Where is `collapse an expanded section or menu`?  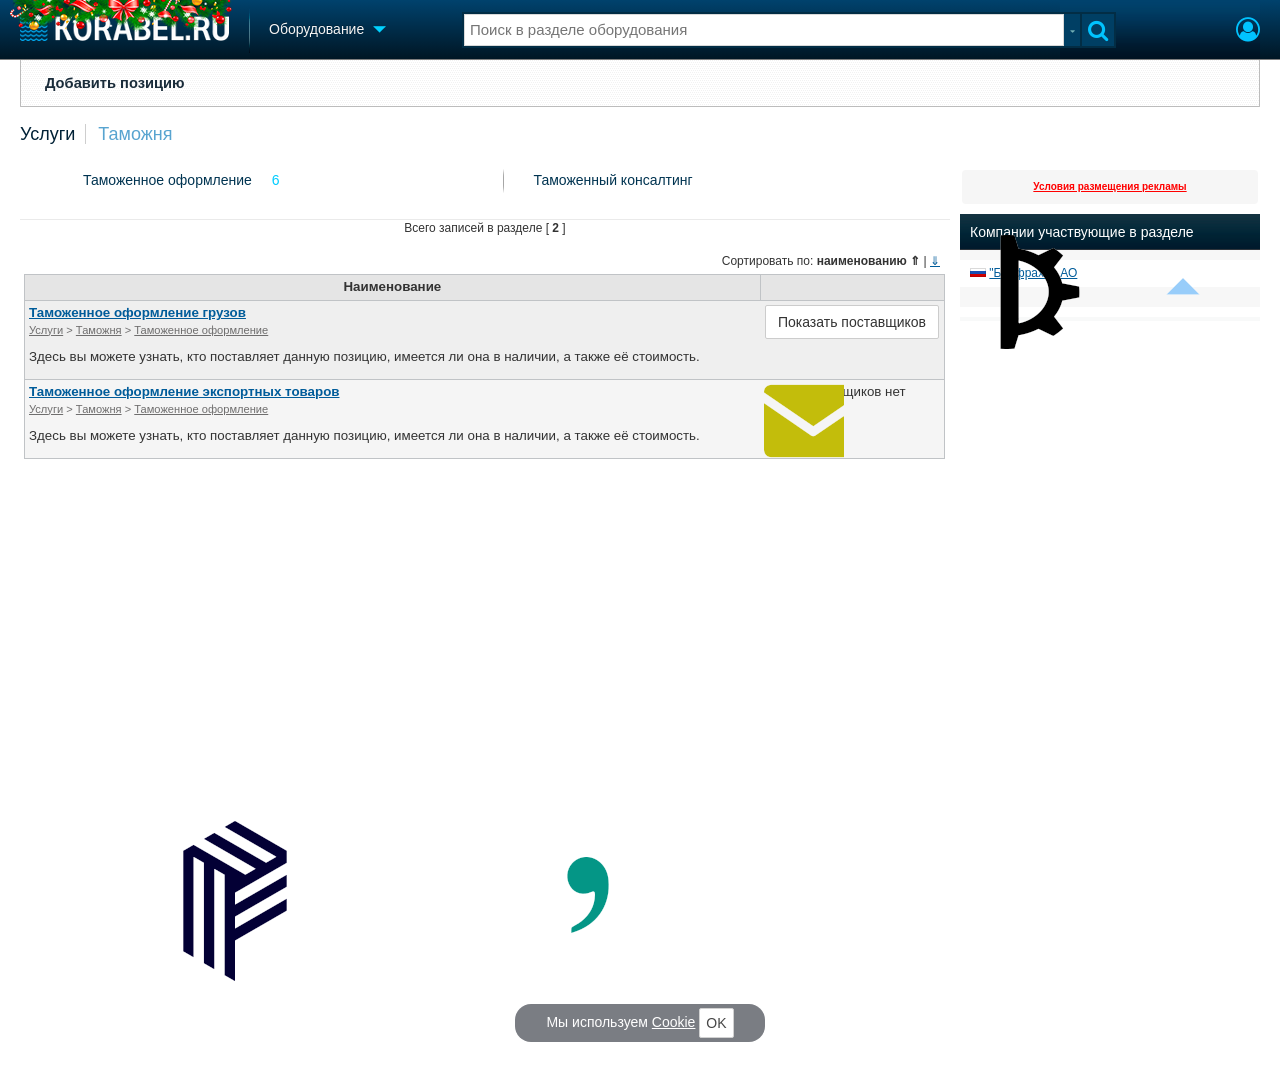
collapse an expanded section or menu is located at coordinates (1183, 289).